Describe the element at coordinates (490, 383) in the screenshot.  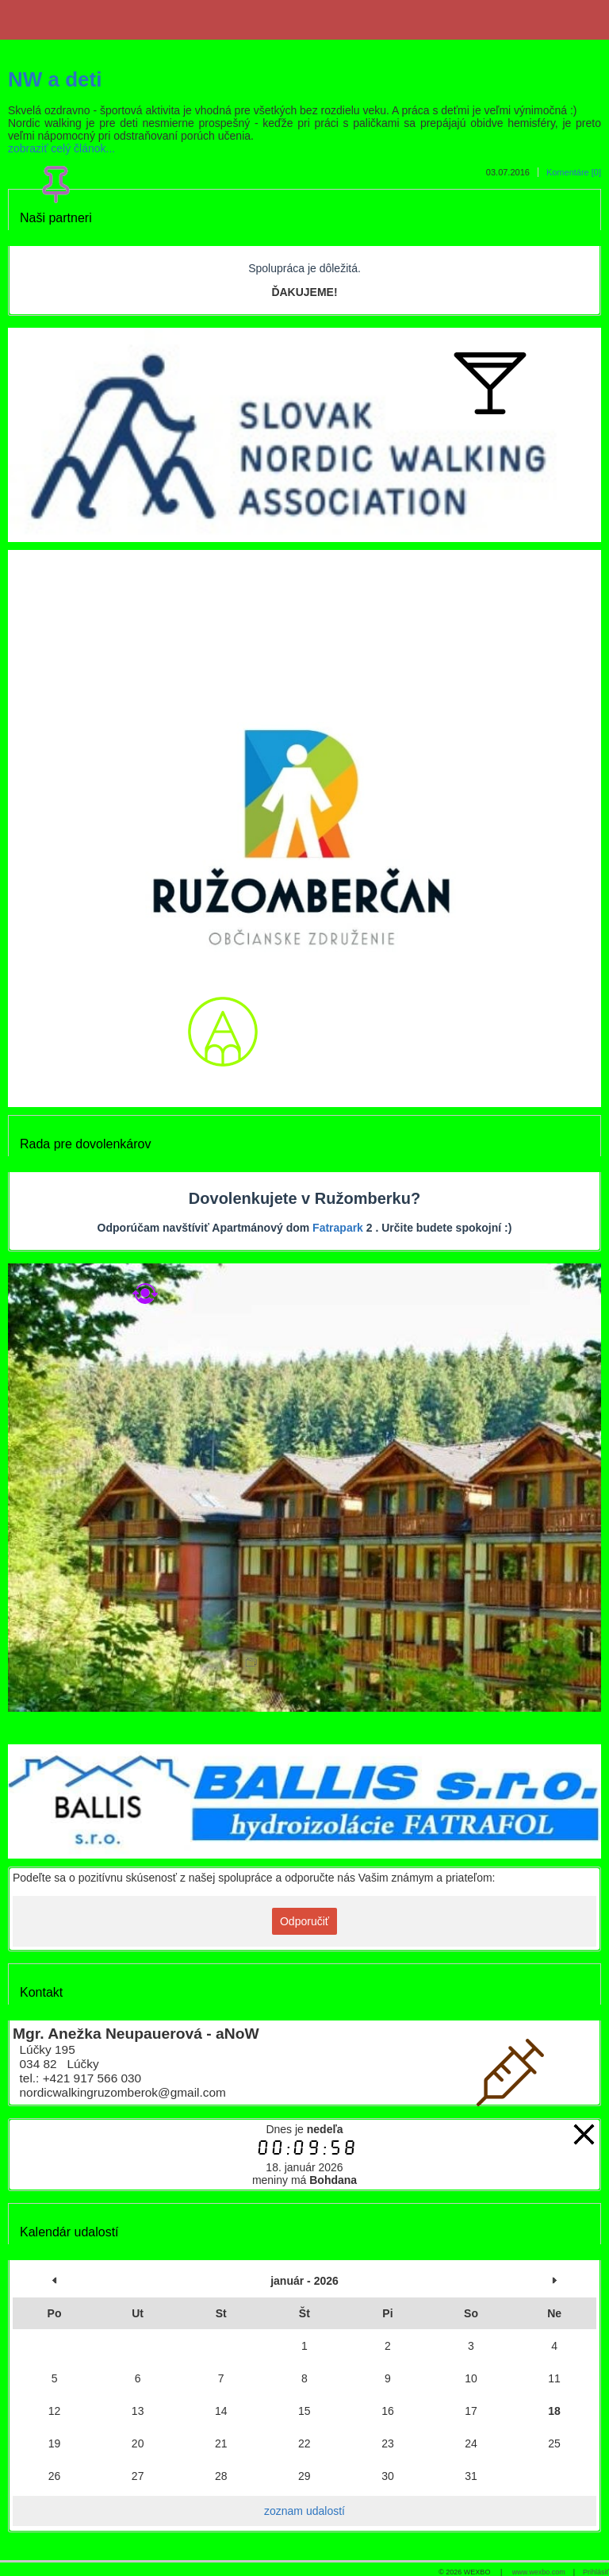
I see `access bar or cocktail menu` at that location.